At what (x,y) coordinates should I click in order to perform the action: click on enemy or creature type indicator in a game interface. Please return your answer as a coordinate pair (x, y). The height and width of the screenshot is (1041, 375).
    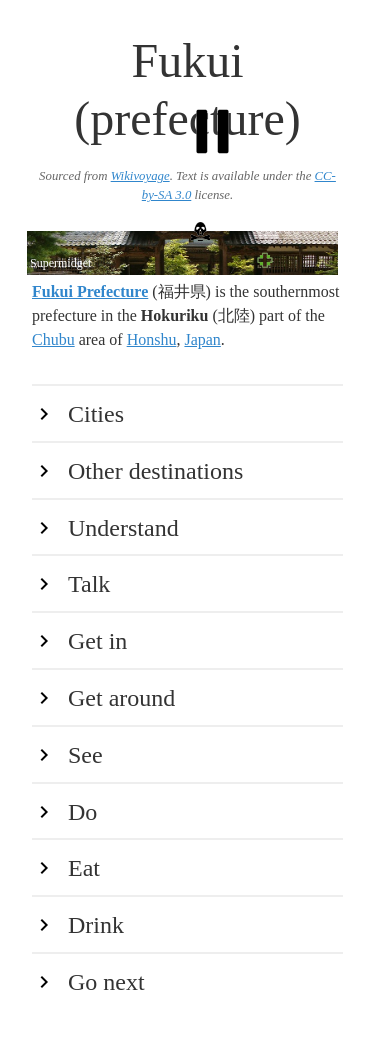
    Looking at the image, I should click on (200, 231).